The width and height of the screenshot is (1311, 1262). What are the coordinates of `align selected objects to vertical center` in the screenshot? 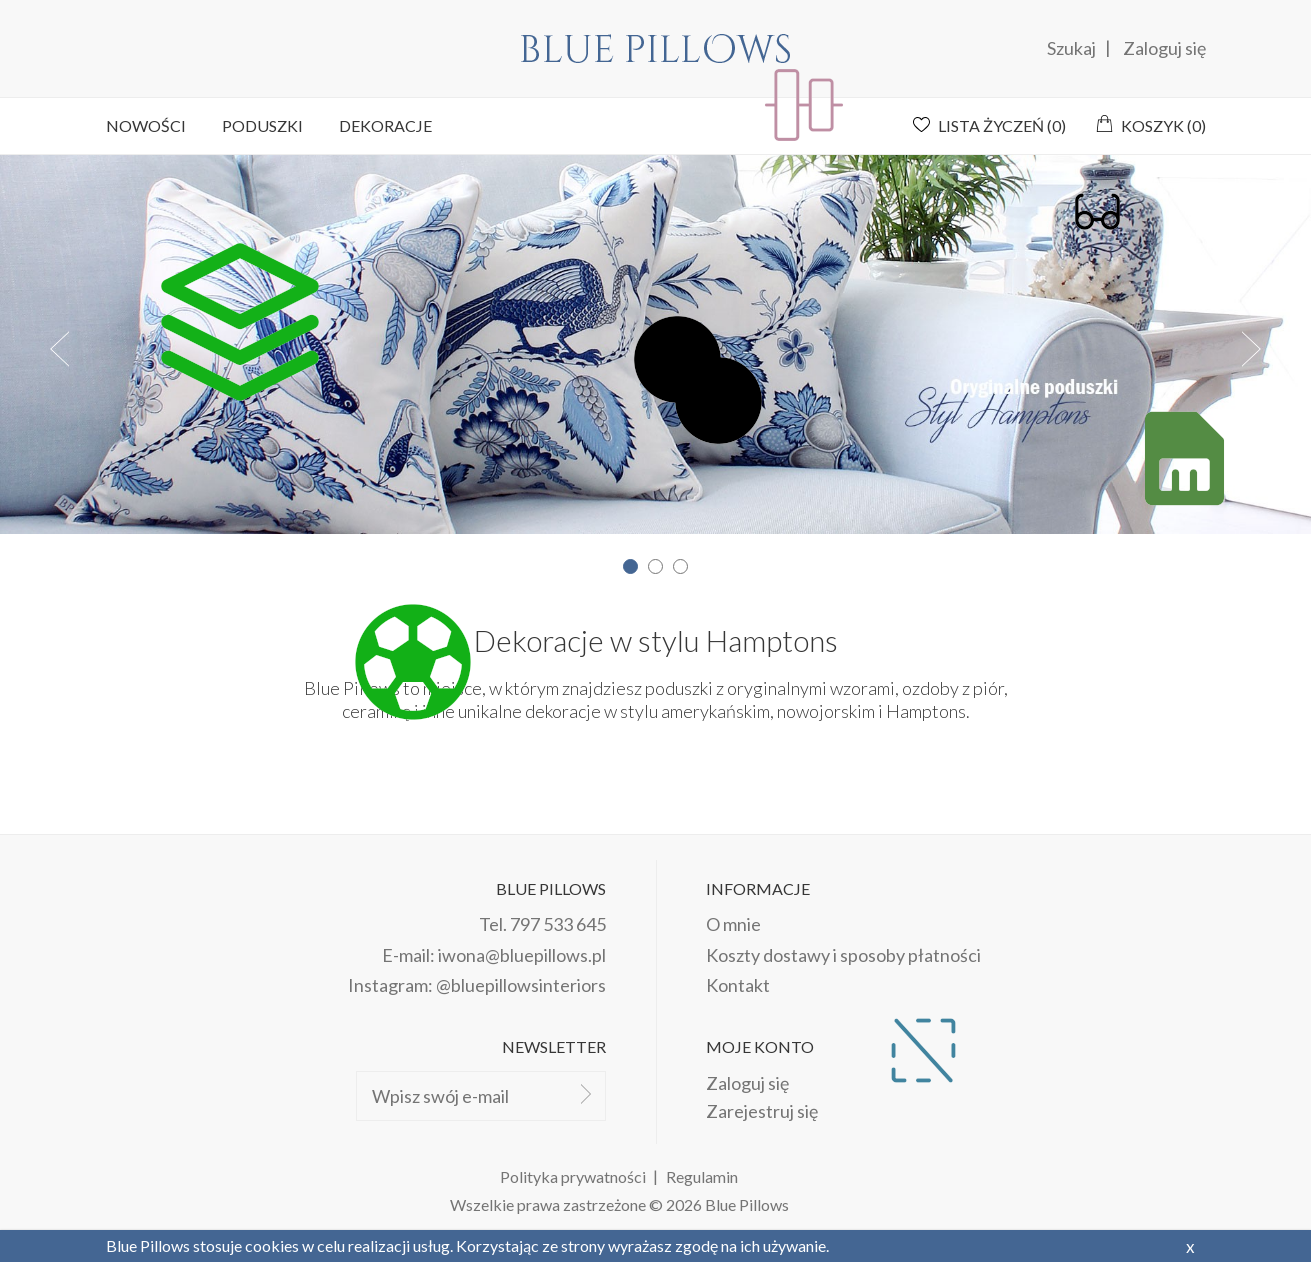 It's located at (804, 105).